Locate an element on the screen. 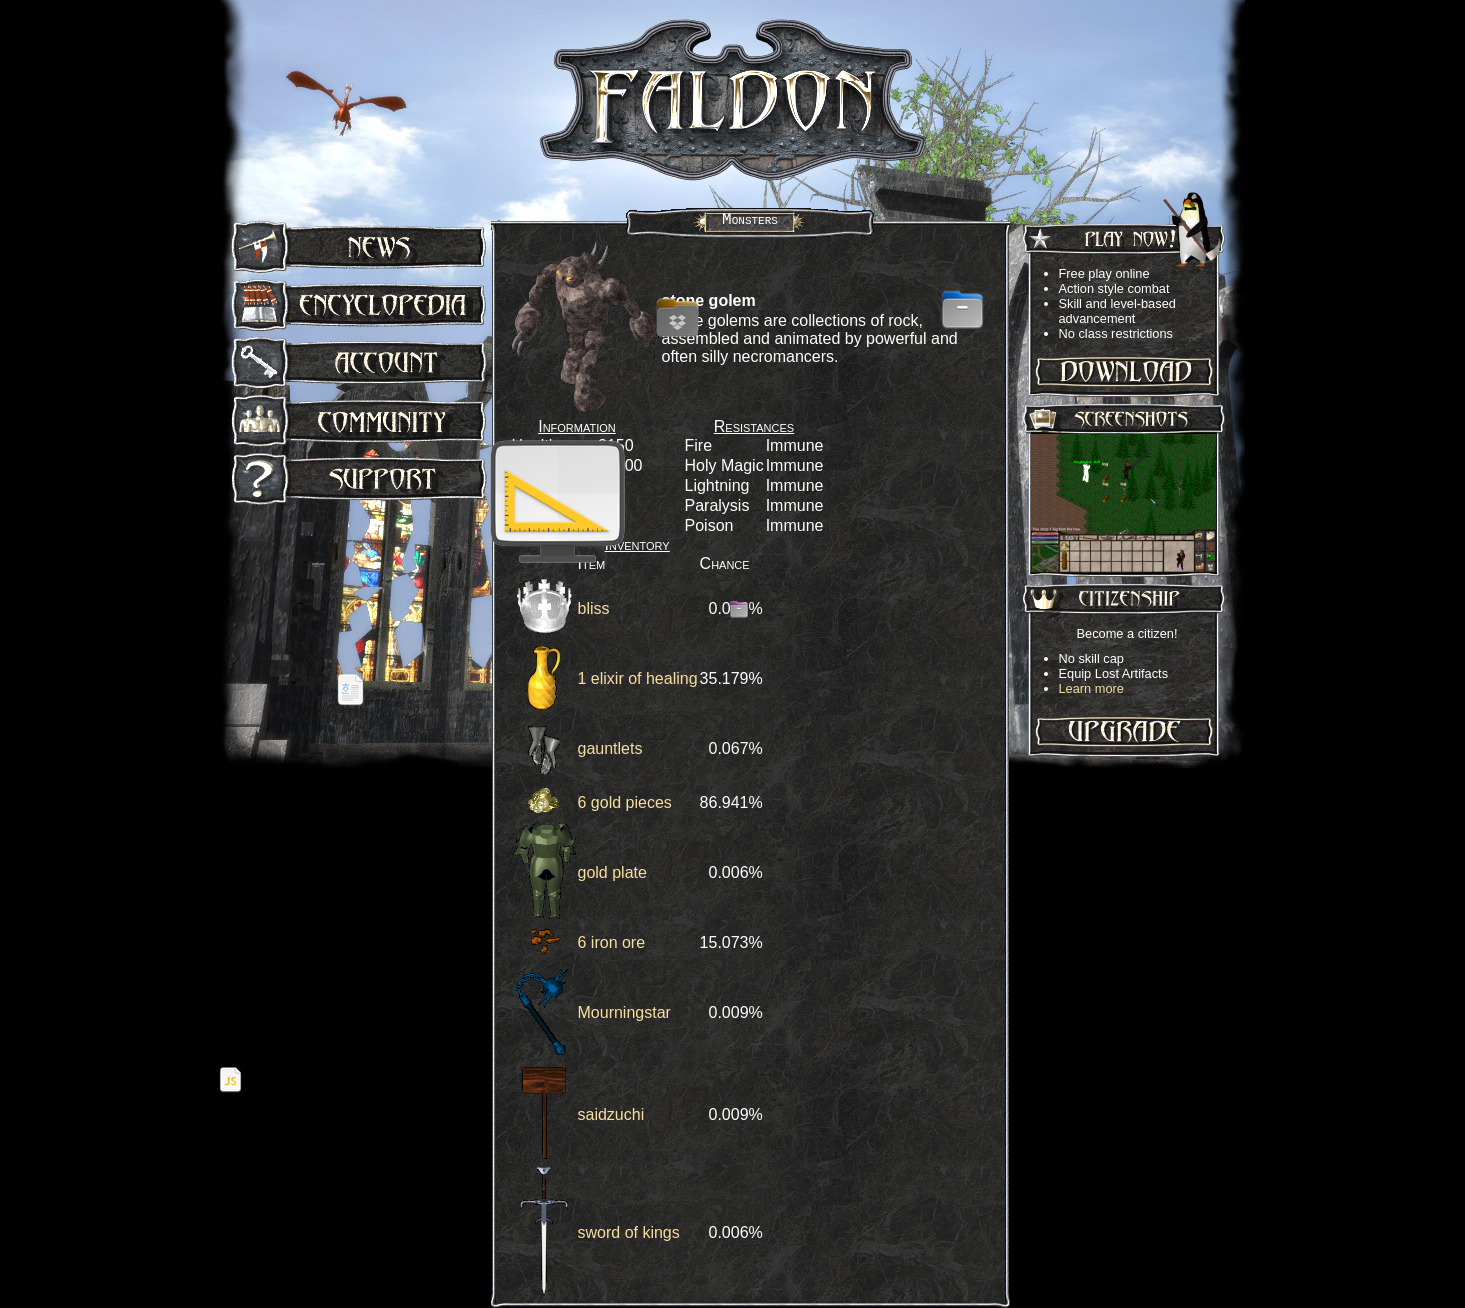  open a Hangul Word Processor (.hwp) document is located at coordinates (350, 689).